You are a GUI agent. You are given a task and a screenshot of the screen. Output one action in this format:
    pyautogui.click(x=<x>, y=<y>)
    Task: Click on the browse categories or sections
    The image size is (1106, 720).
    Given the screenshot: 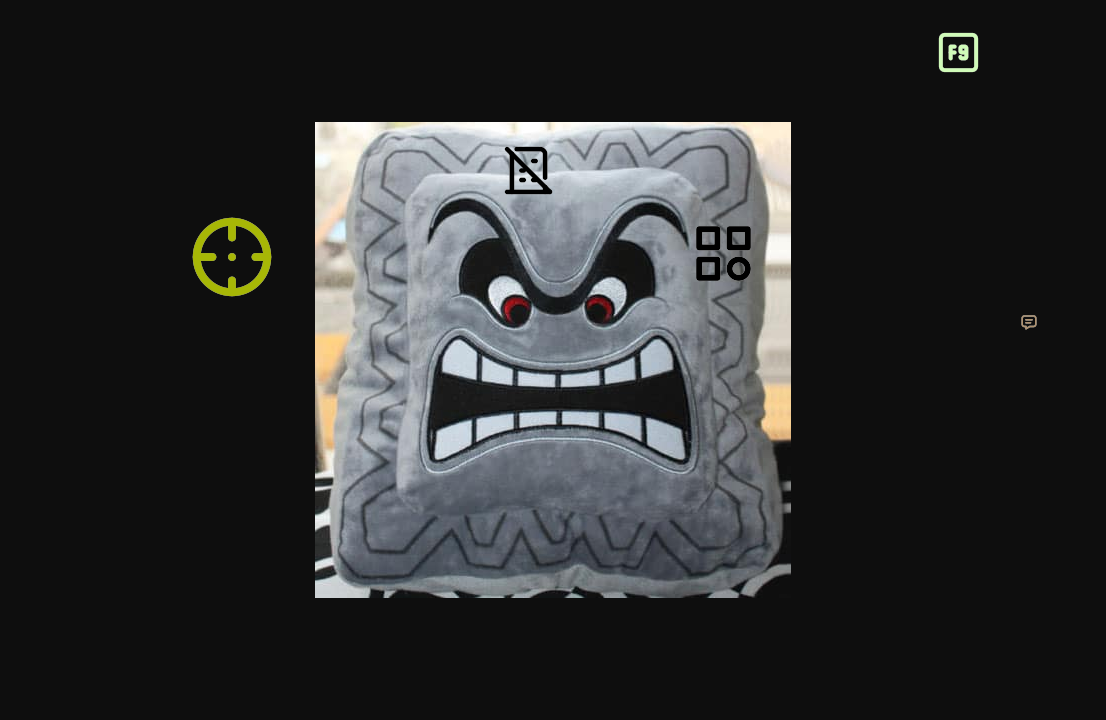 What is the action you would take?
    pyautogui.click(x=723, y=253)
    